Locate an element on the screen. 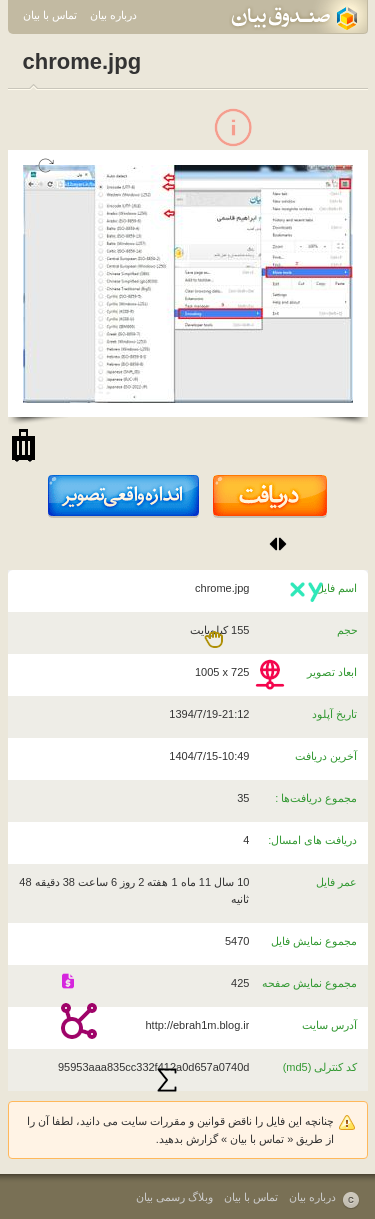 The width and height of the screenshot is (375, 1219). view more information or details is located at coordinates (233, 127).